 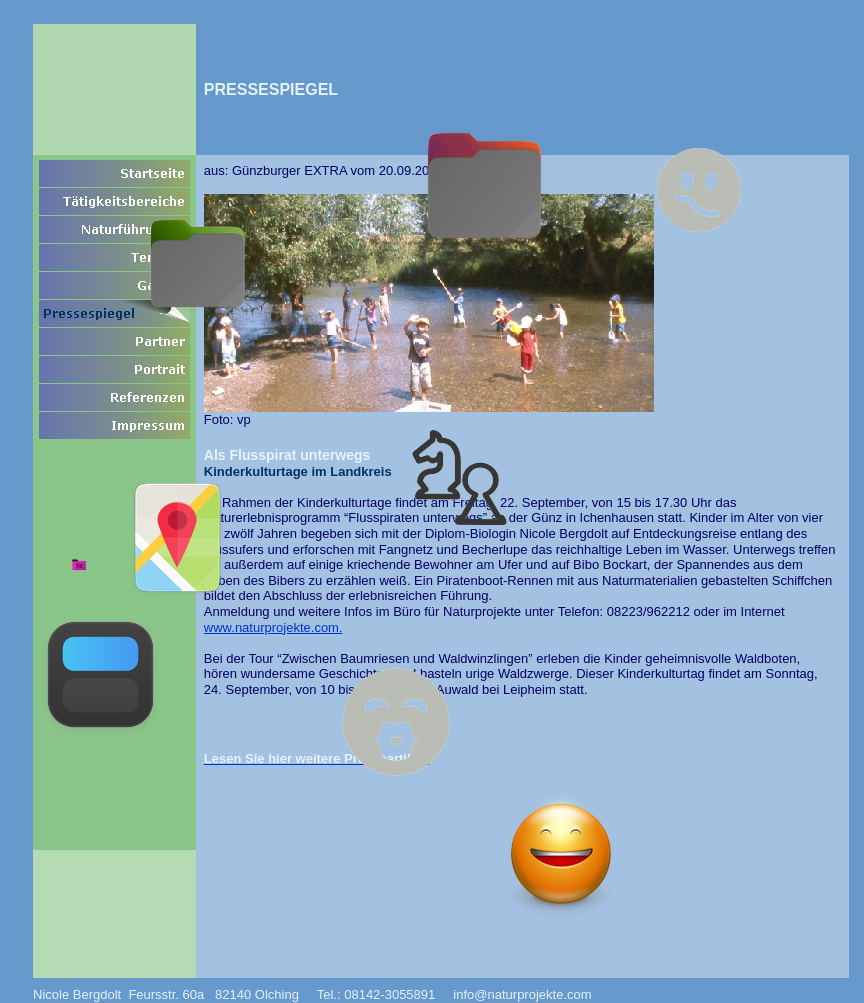 I want to click on open chess game application, so click(x=459, y=477).